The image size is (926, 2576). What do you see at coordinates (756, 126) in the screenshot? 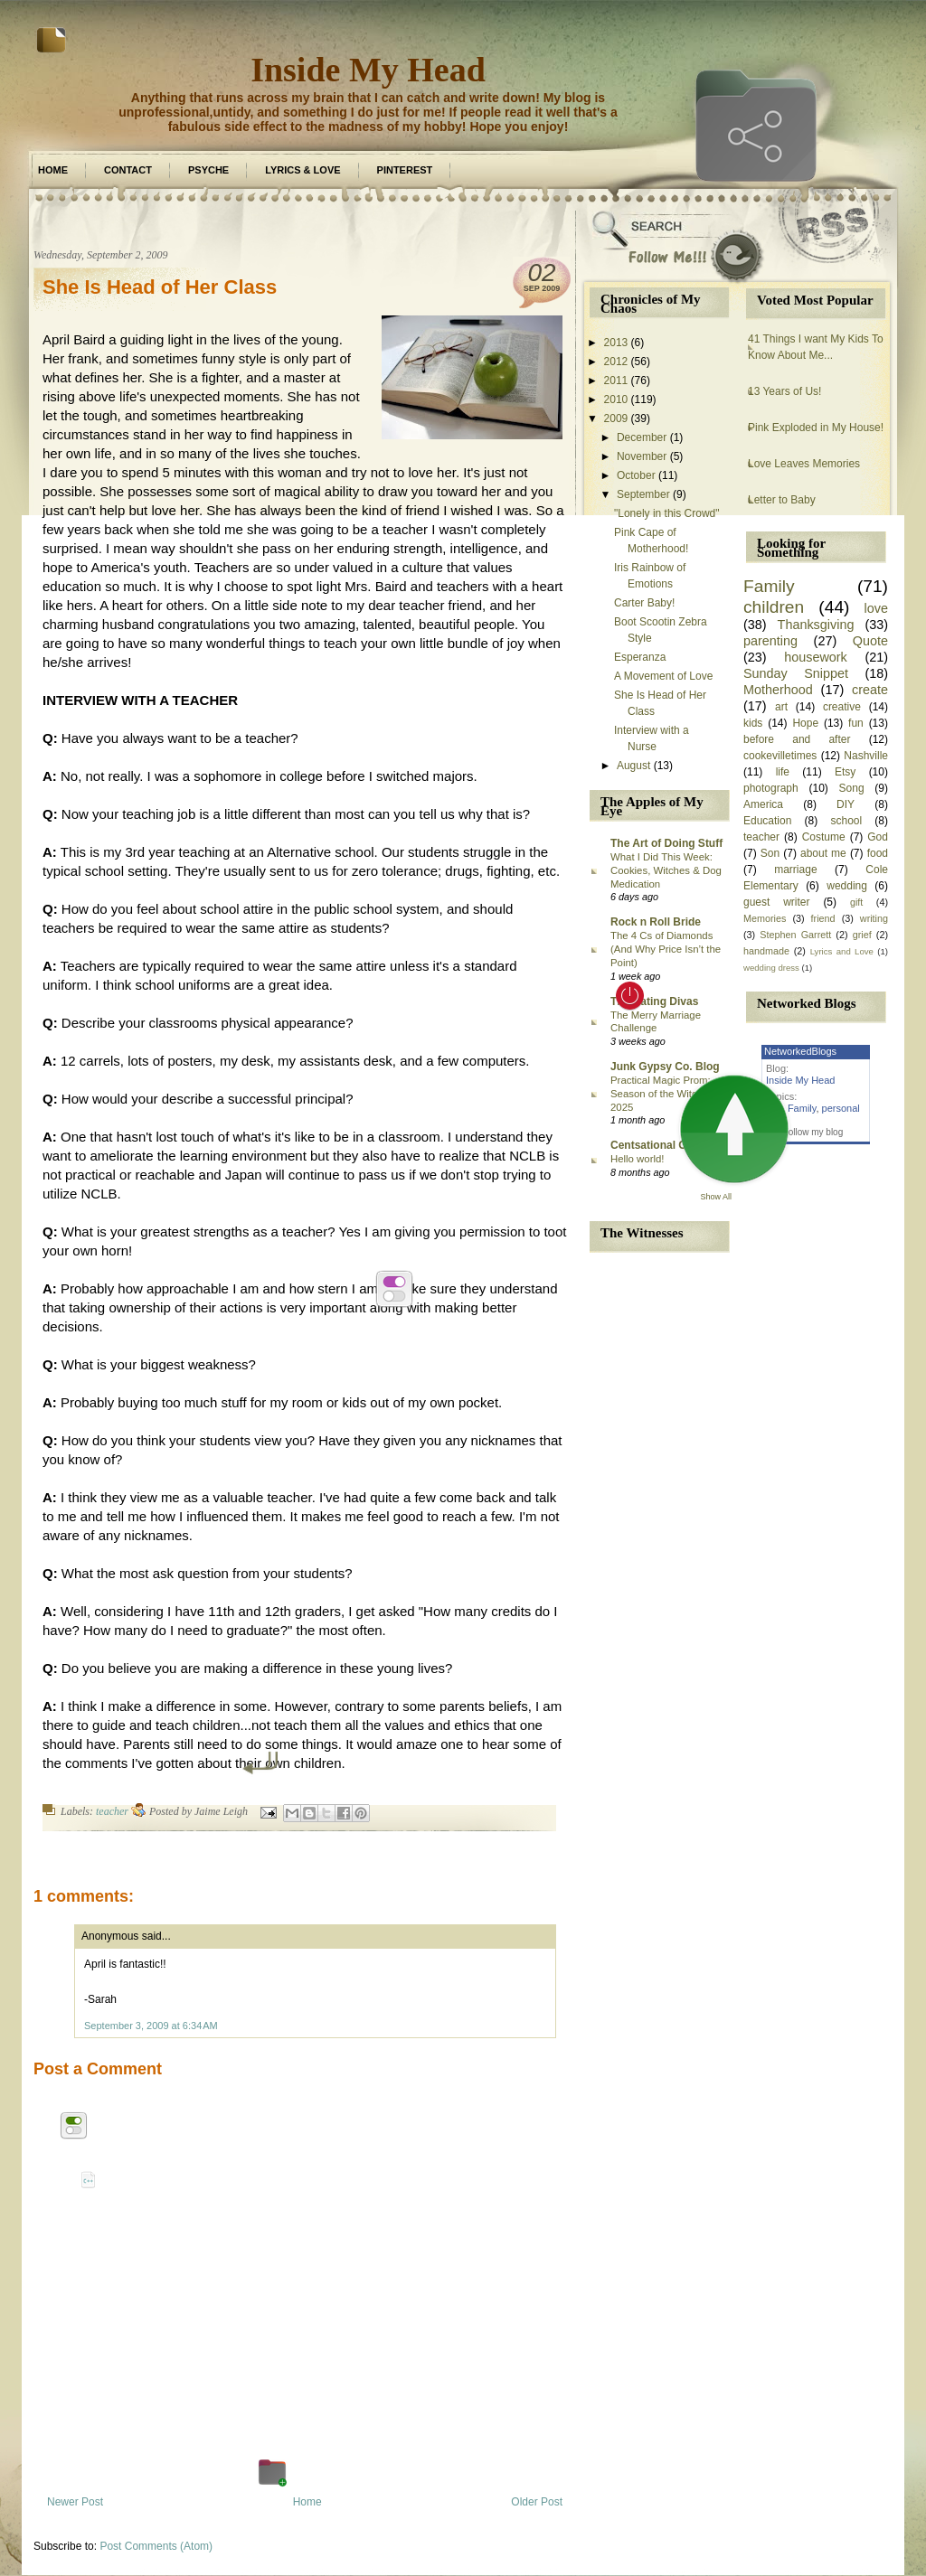
I see `open your public shared folder` at bounding box center [756, 126].